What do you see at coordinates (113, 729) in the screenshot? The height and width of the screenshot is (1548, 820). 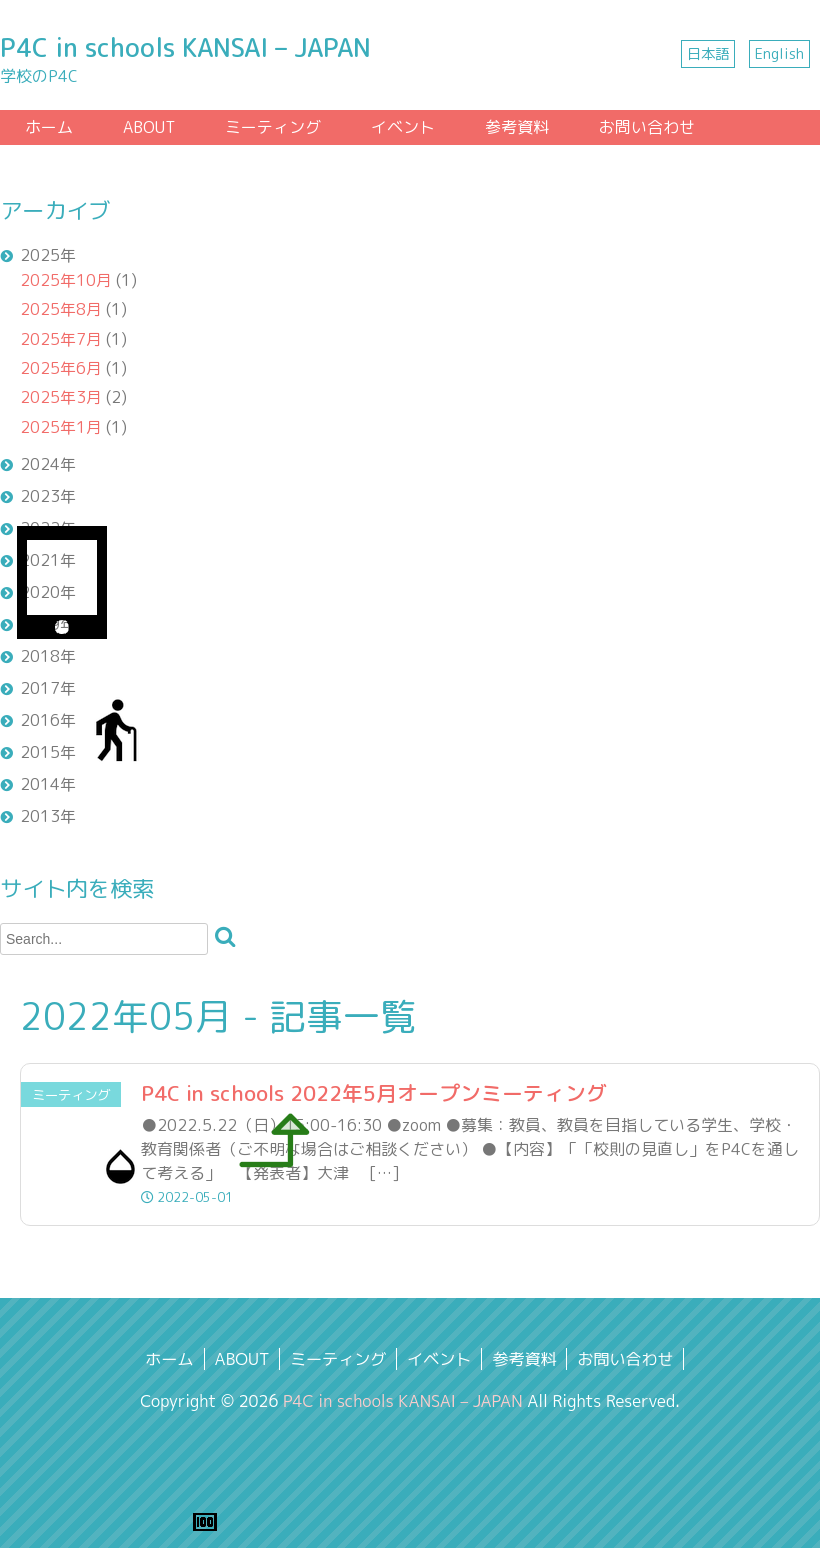 I see `access elderly or senior accessibility settings` at bounding box center [113, 729].